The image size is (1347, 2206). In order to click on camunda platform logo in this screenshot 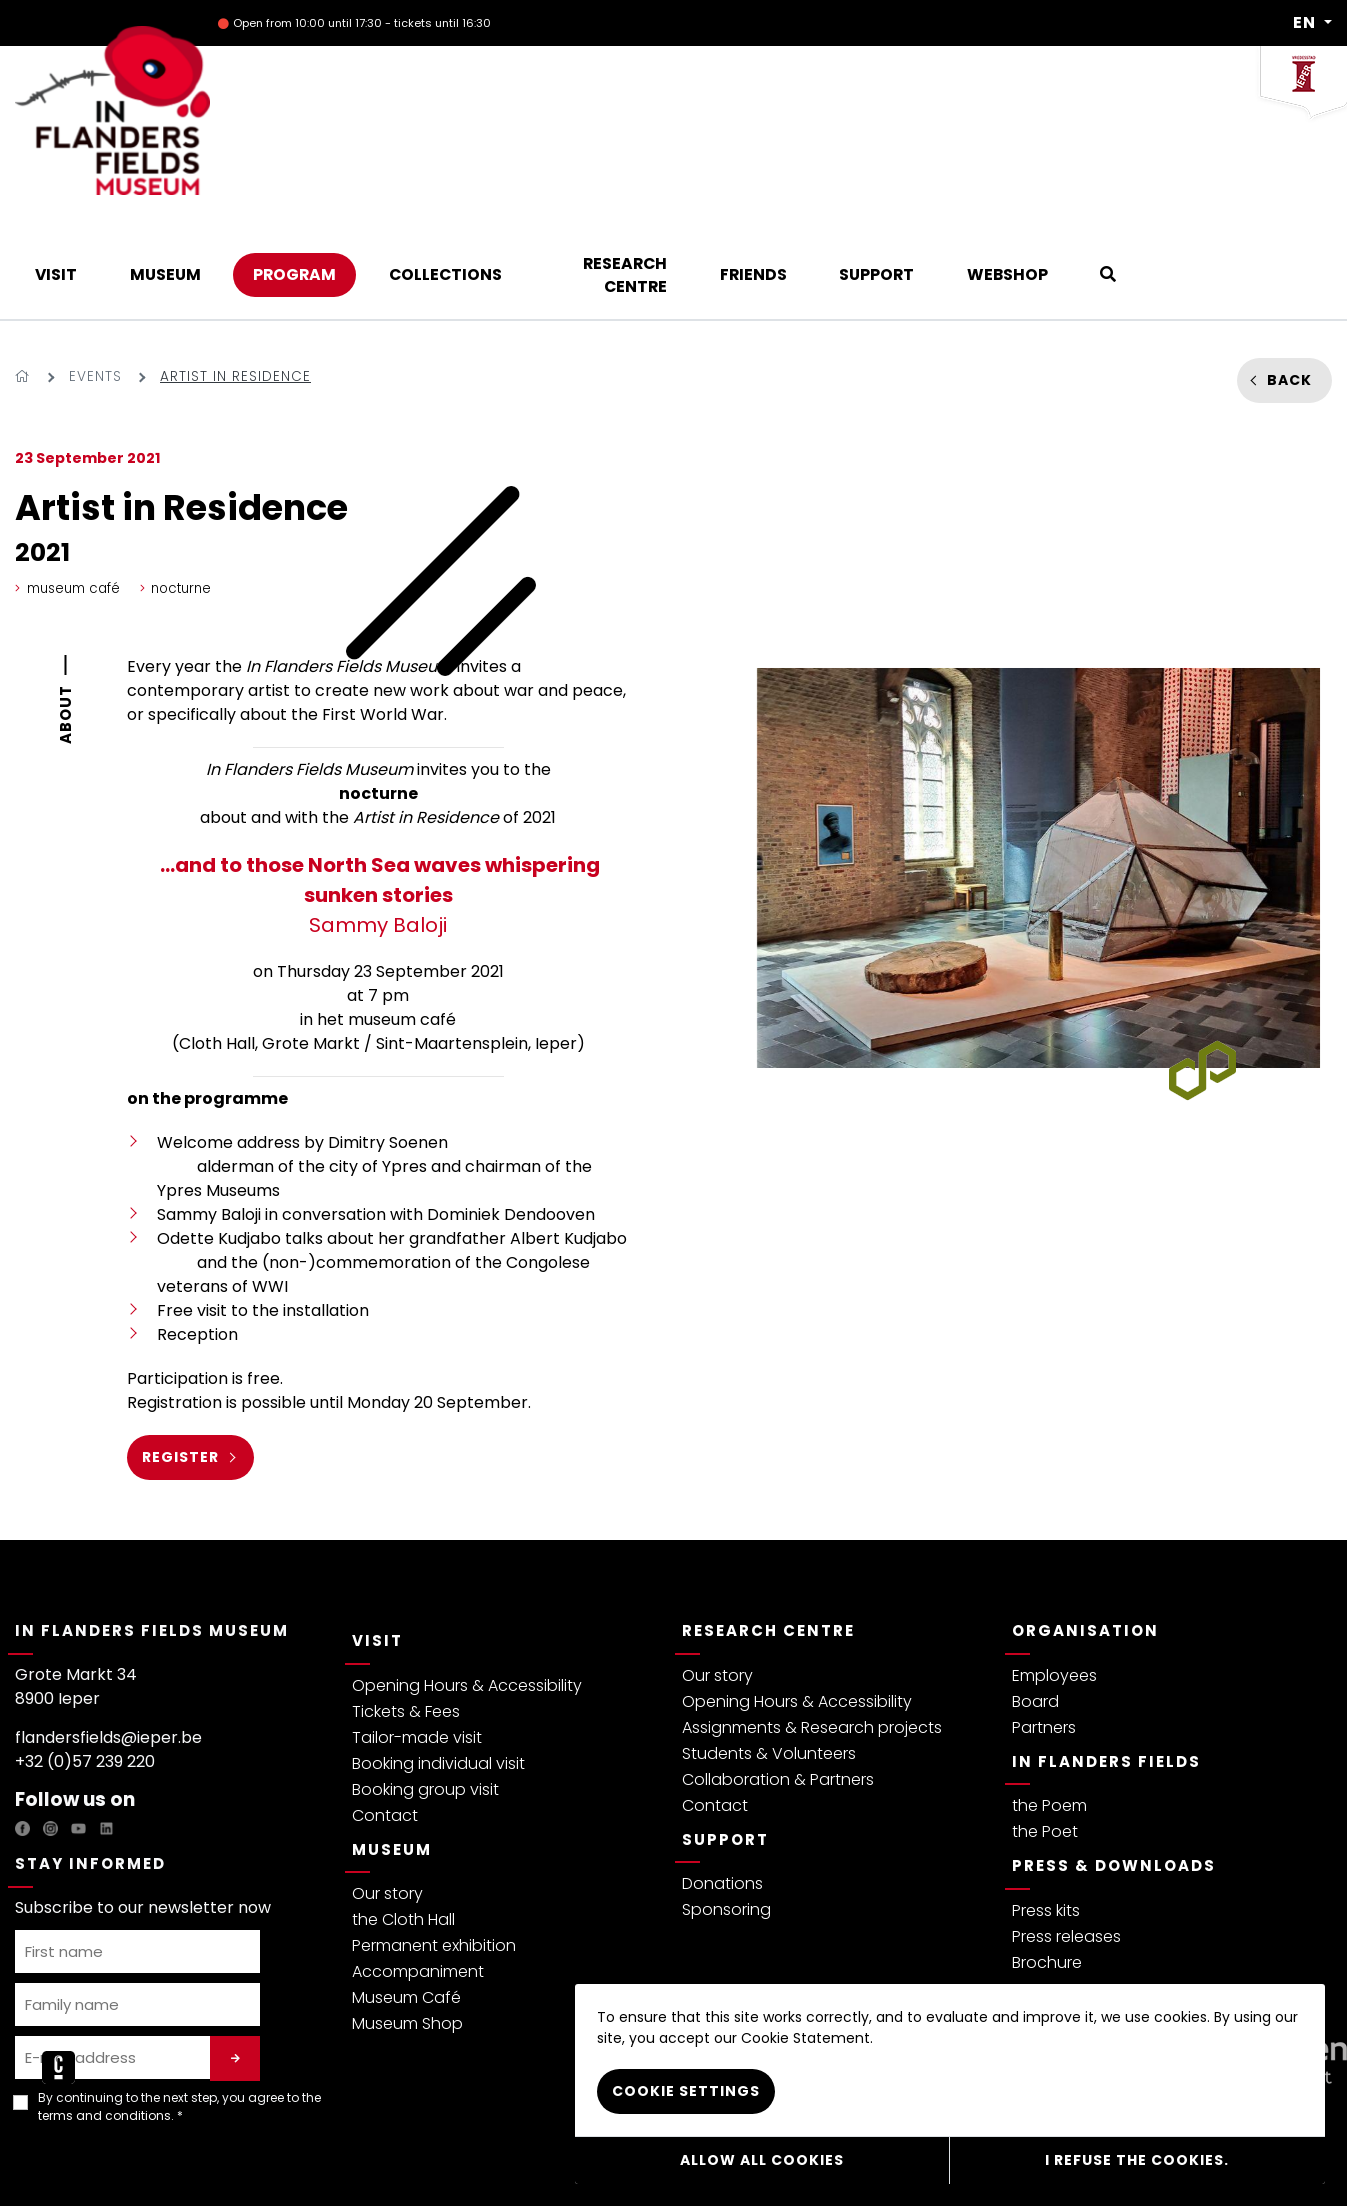, I will do `click(58, 2067)`.